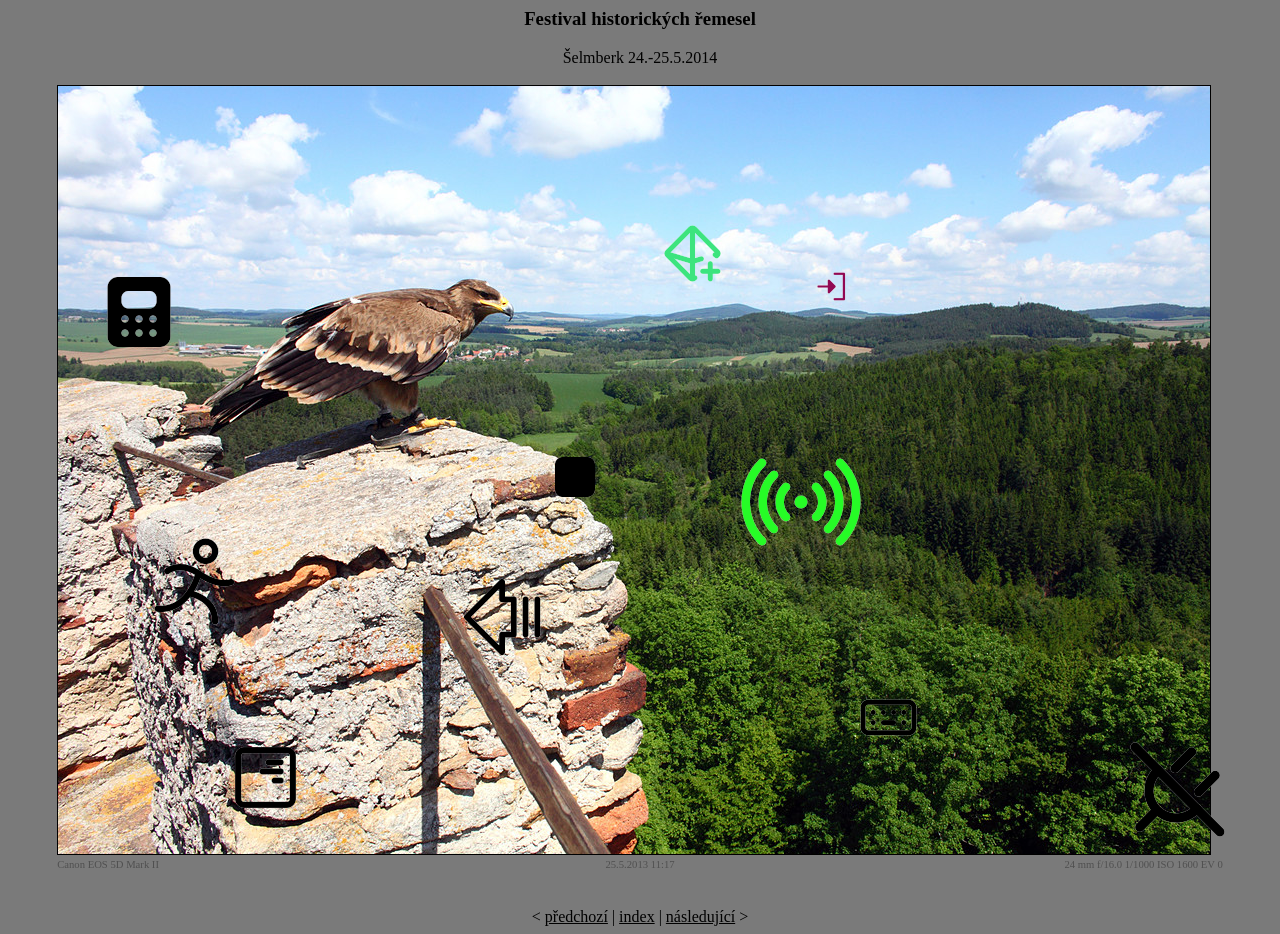  What do you see at coordinates (505, 617) in the screenshot?
I see `go back to the beginning` at bounding box center [505, 617].